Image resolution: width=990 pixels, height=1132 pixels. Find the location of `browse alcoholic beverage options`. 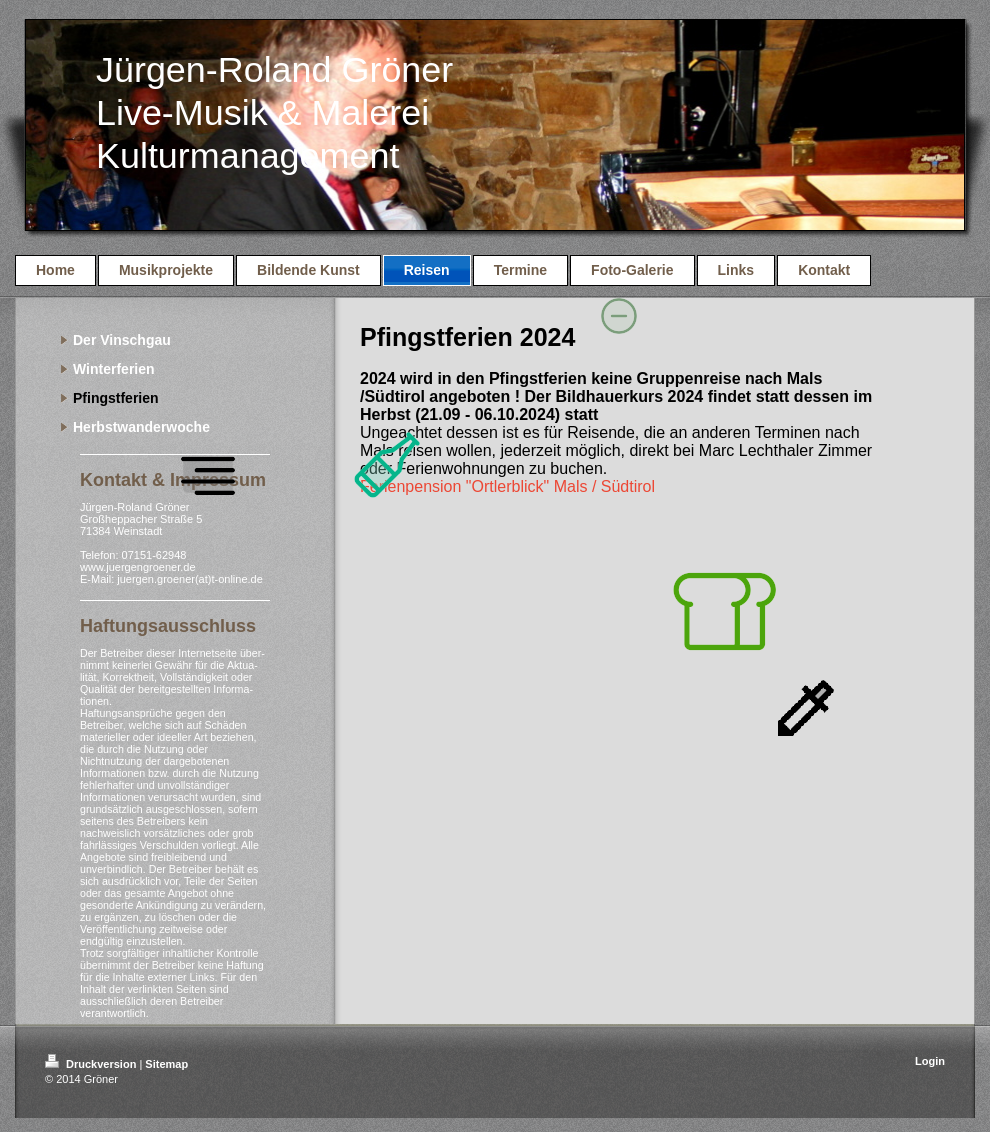

browse alcoholic beverage options is located at coordinates (386, 466).